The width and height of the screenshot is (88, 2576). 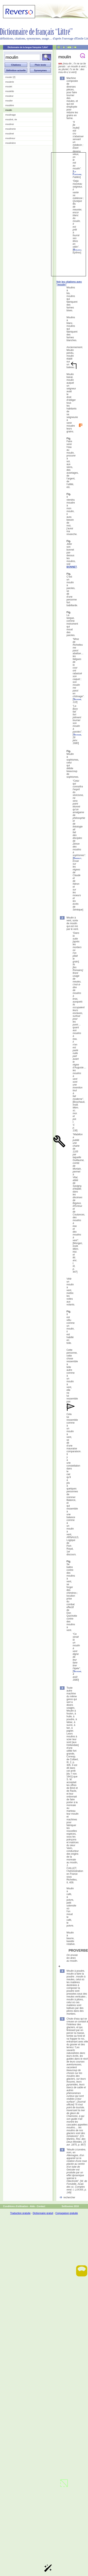 What do you see at coordinates (48, 2568) in the screenshot?
I see `apply magic or automatic enhancements` at bounding box center [48, 2568].